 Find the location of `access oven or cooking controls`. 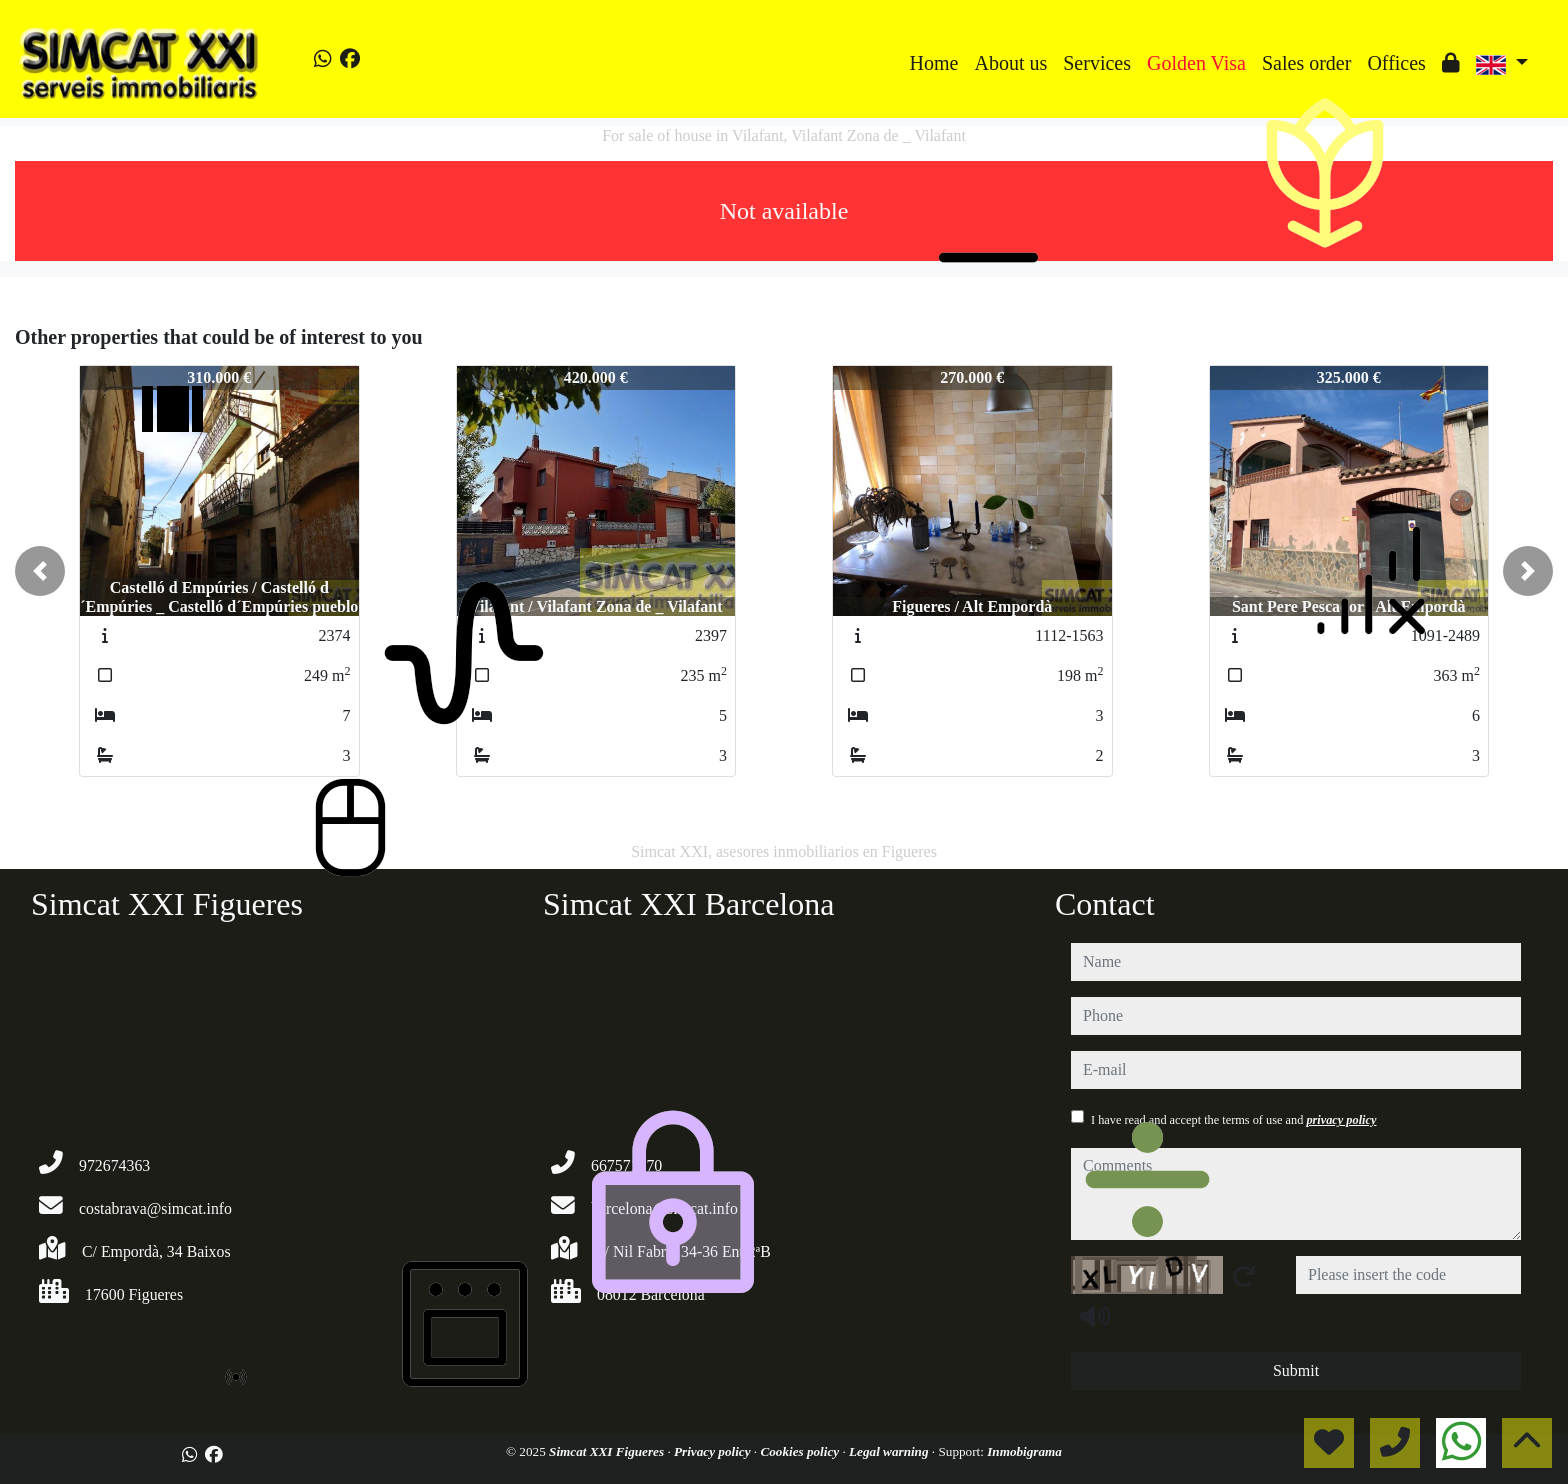

access oven or cooking controls is located at coordinates (465, 1324).